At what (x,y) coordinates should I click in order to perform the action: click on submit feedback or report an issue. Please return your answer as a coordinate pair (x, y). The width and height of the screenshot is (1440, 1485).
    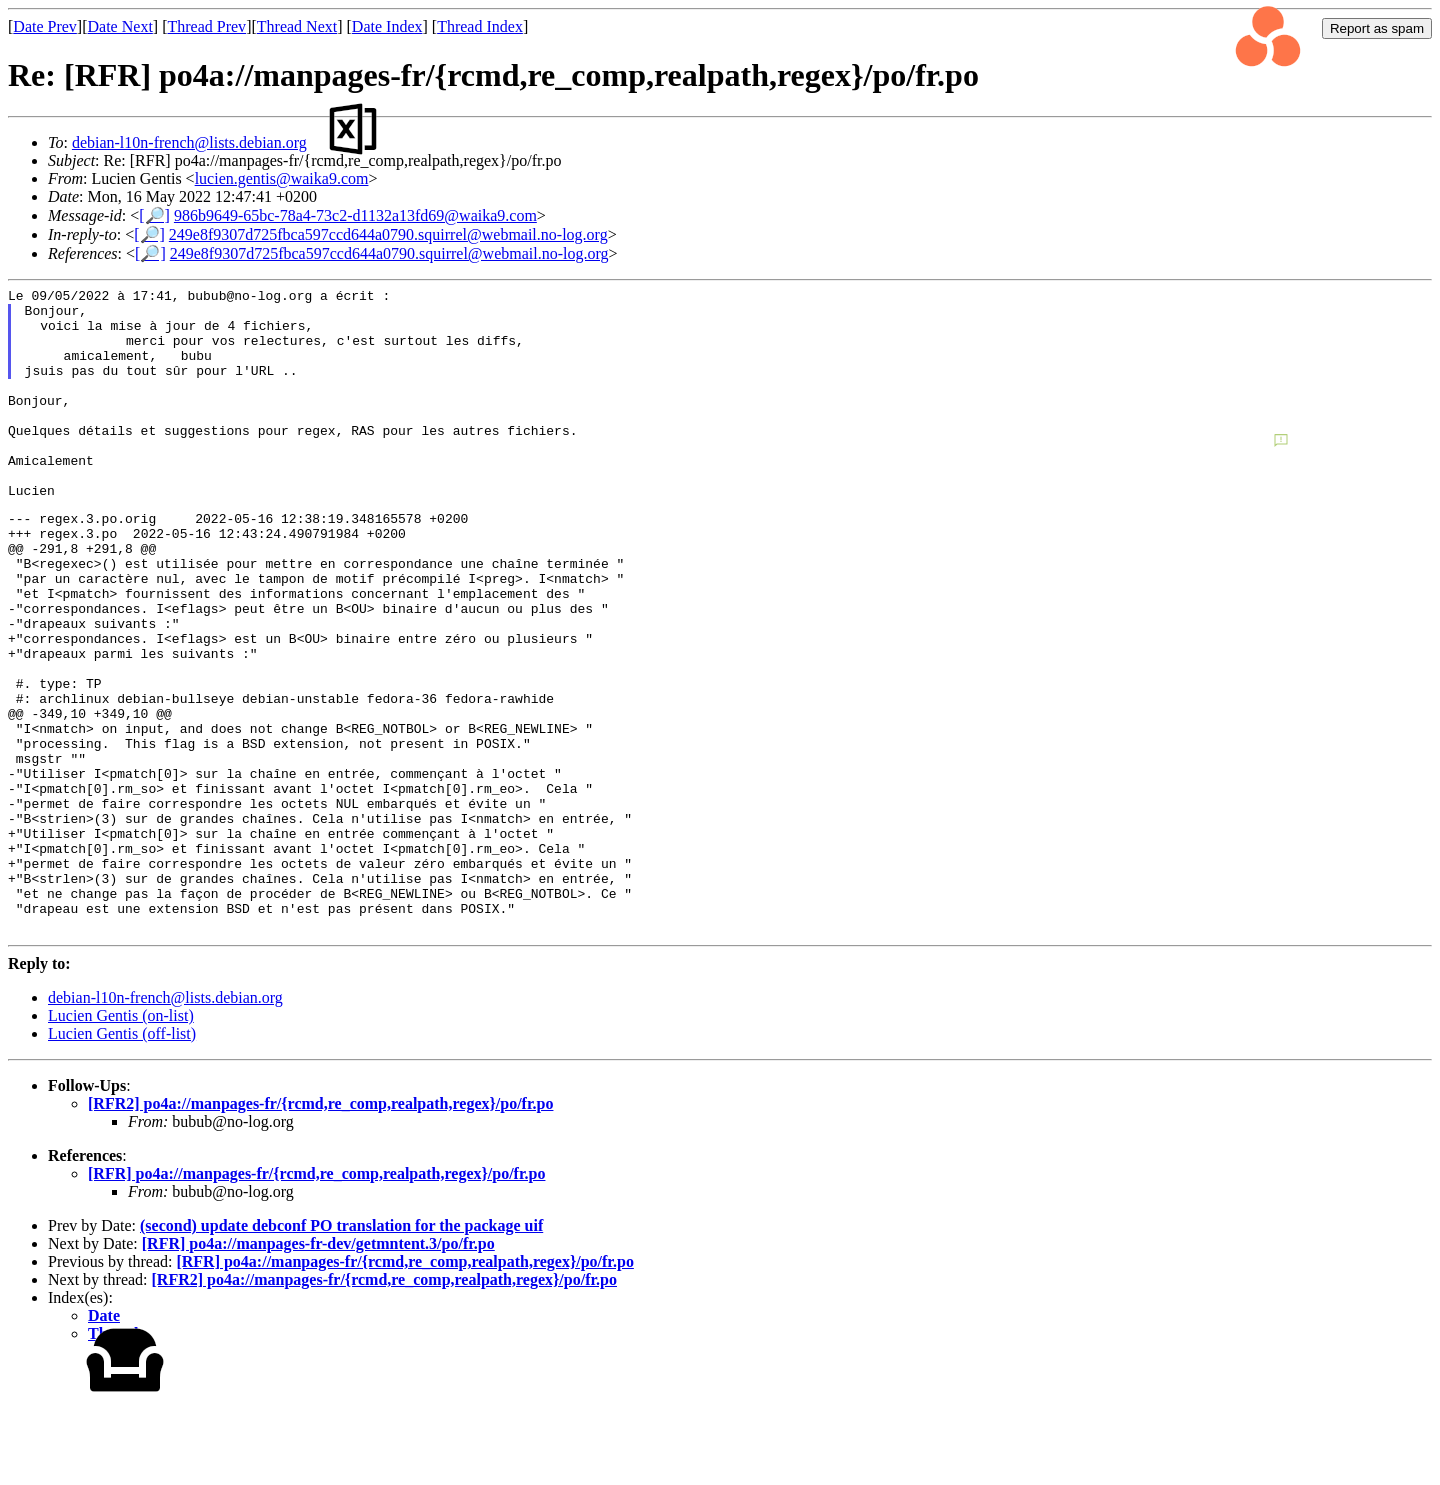
    Looking at the image, I should click on (1281, 440).